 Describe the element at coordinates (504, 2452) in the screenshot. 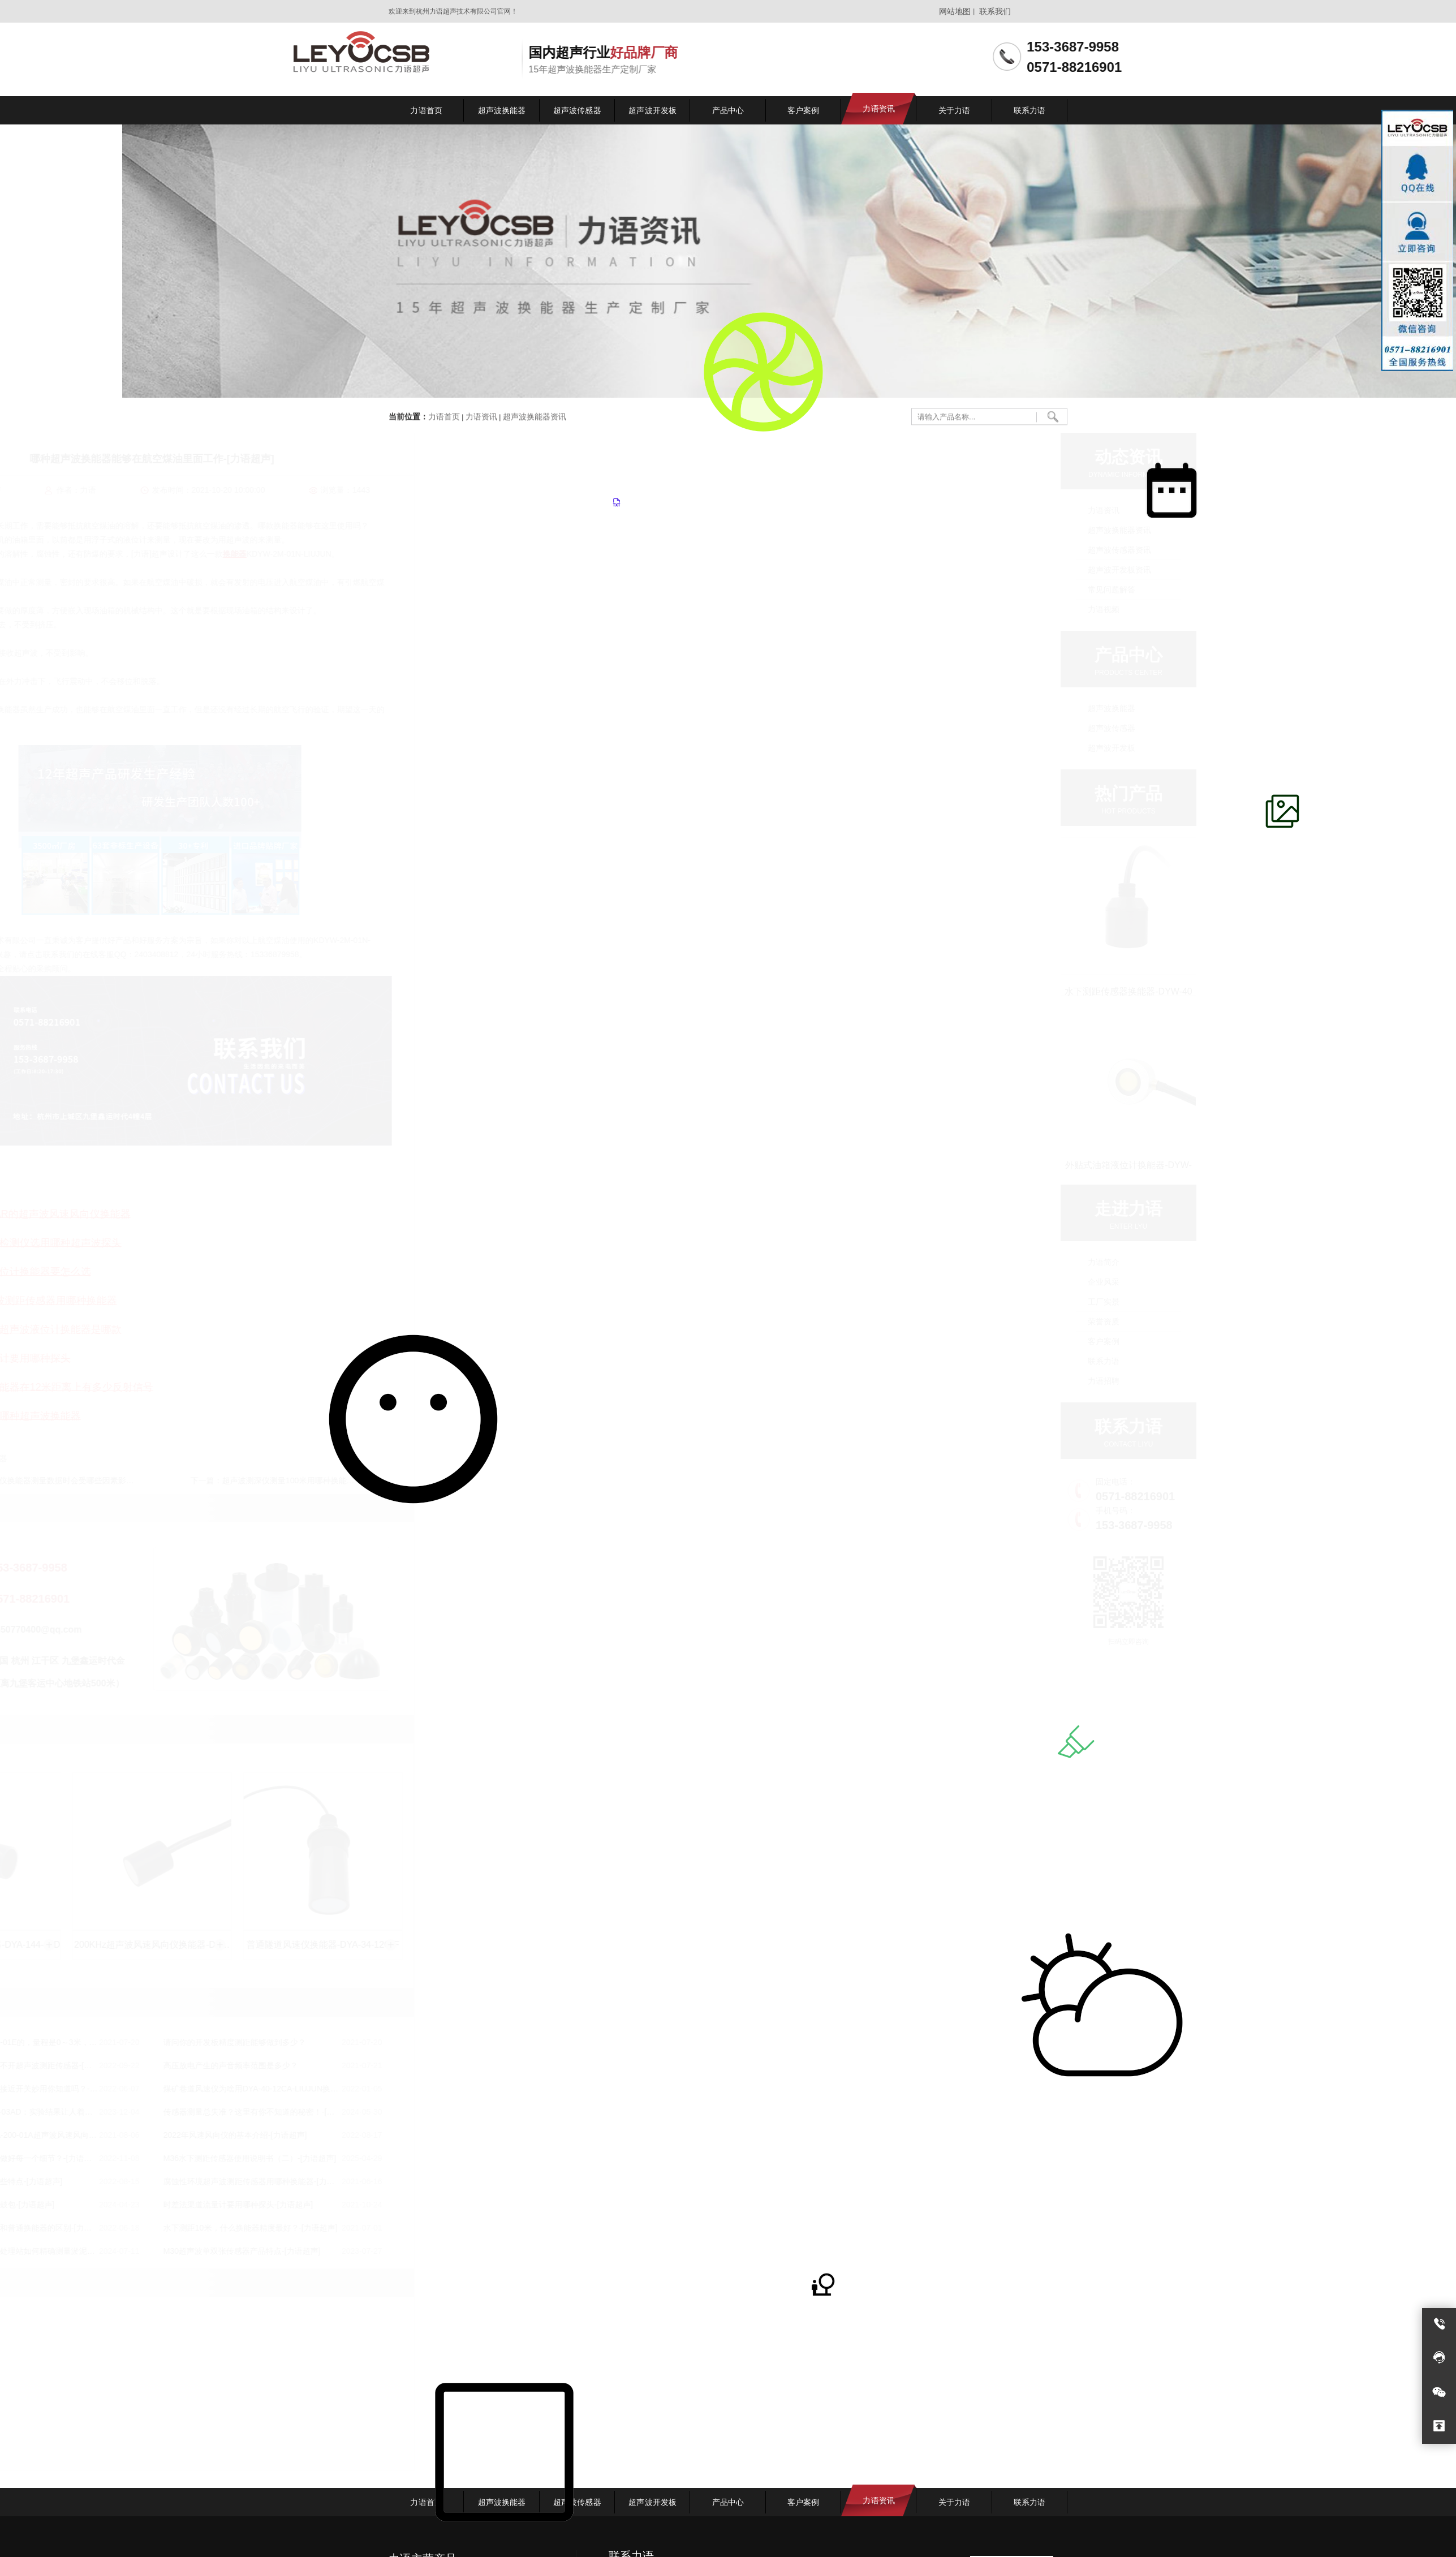

I see `stop media playback` at that location.